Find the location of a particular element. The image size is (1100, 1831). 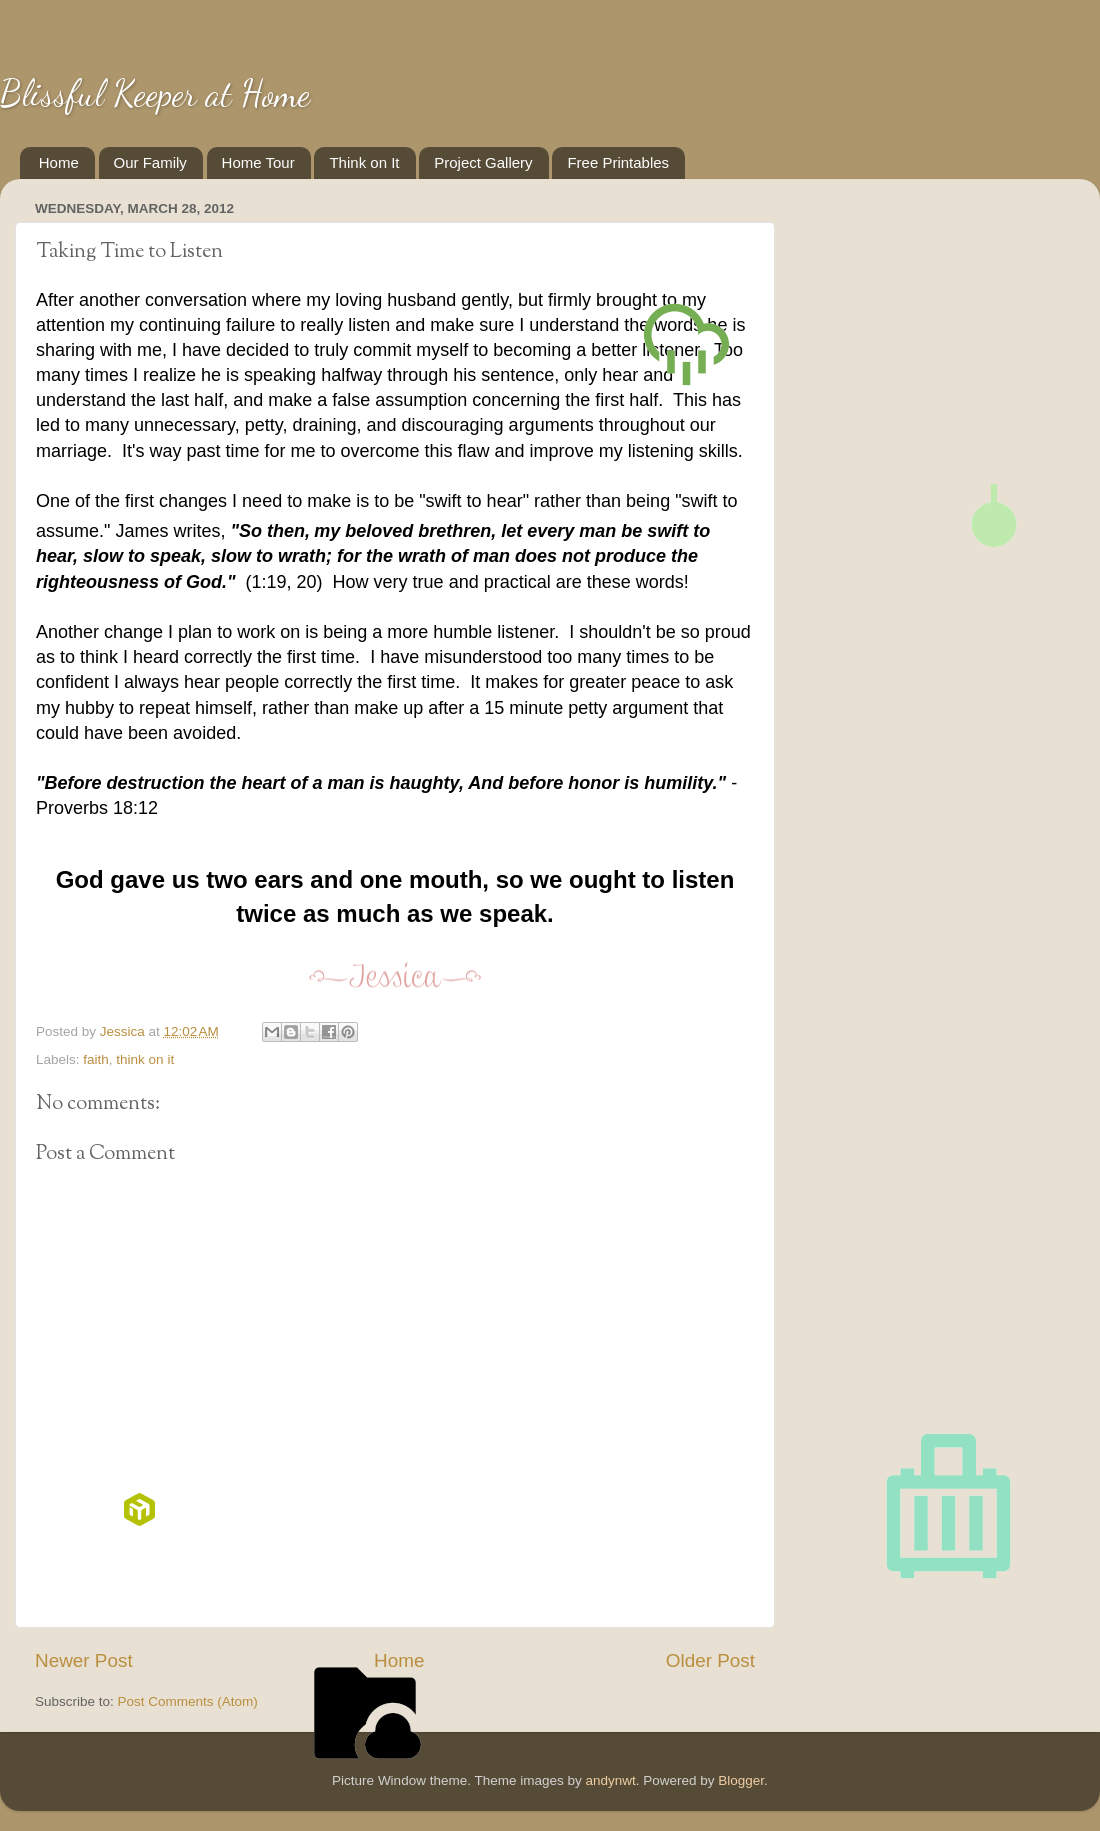

access travel or trip planning features is located at coordinates (948, 1509).